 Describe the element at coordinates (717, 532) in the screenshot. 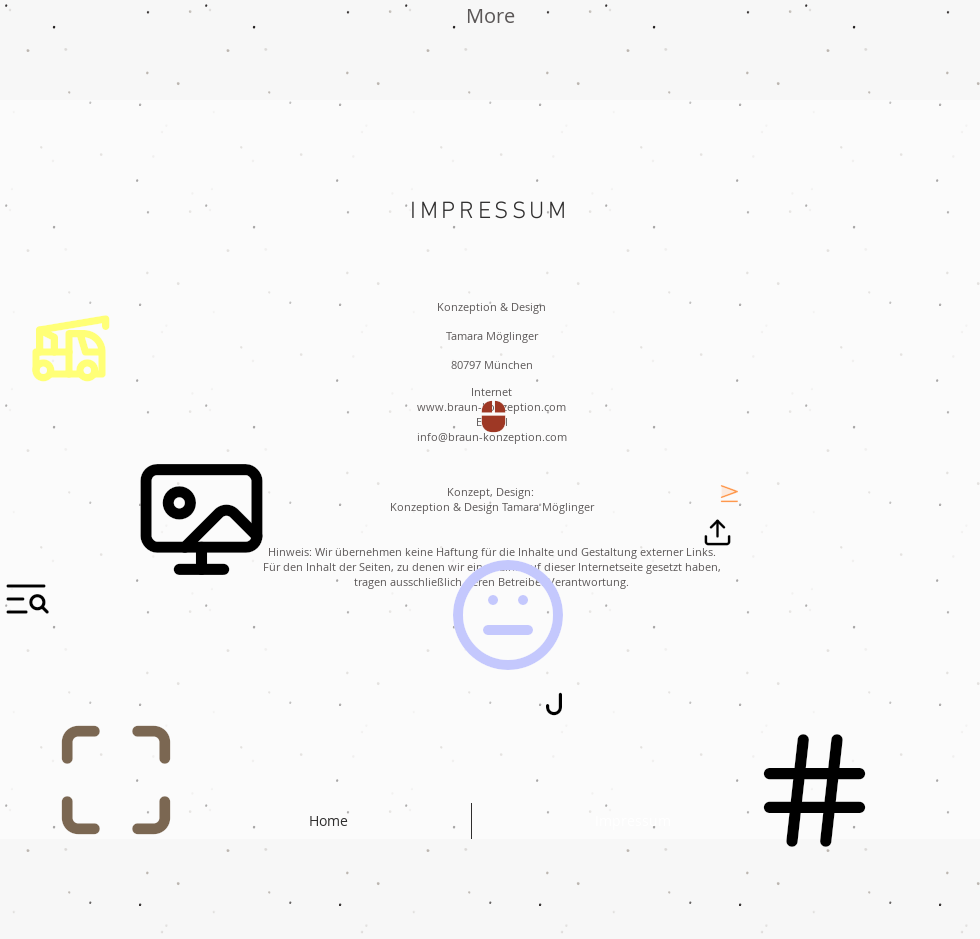

I see `upload a file or document` at that location.